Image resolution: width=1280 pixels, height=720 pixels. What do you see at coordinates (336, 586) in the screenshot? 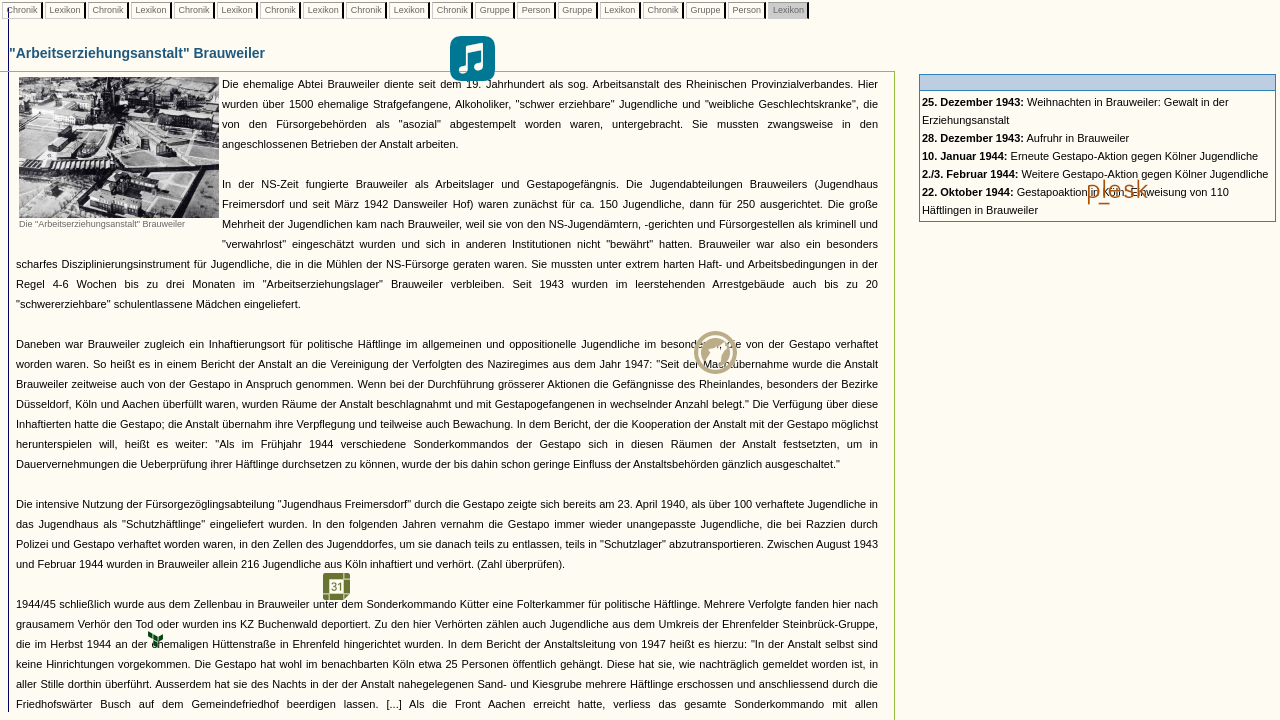
I see `open google calendar` at bounding box center [336, 586].